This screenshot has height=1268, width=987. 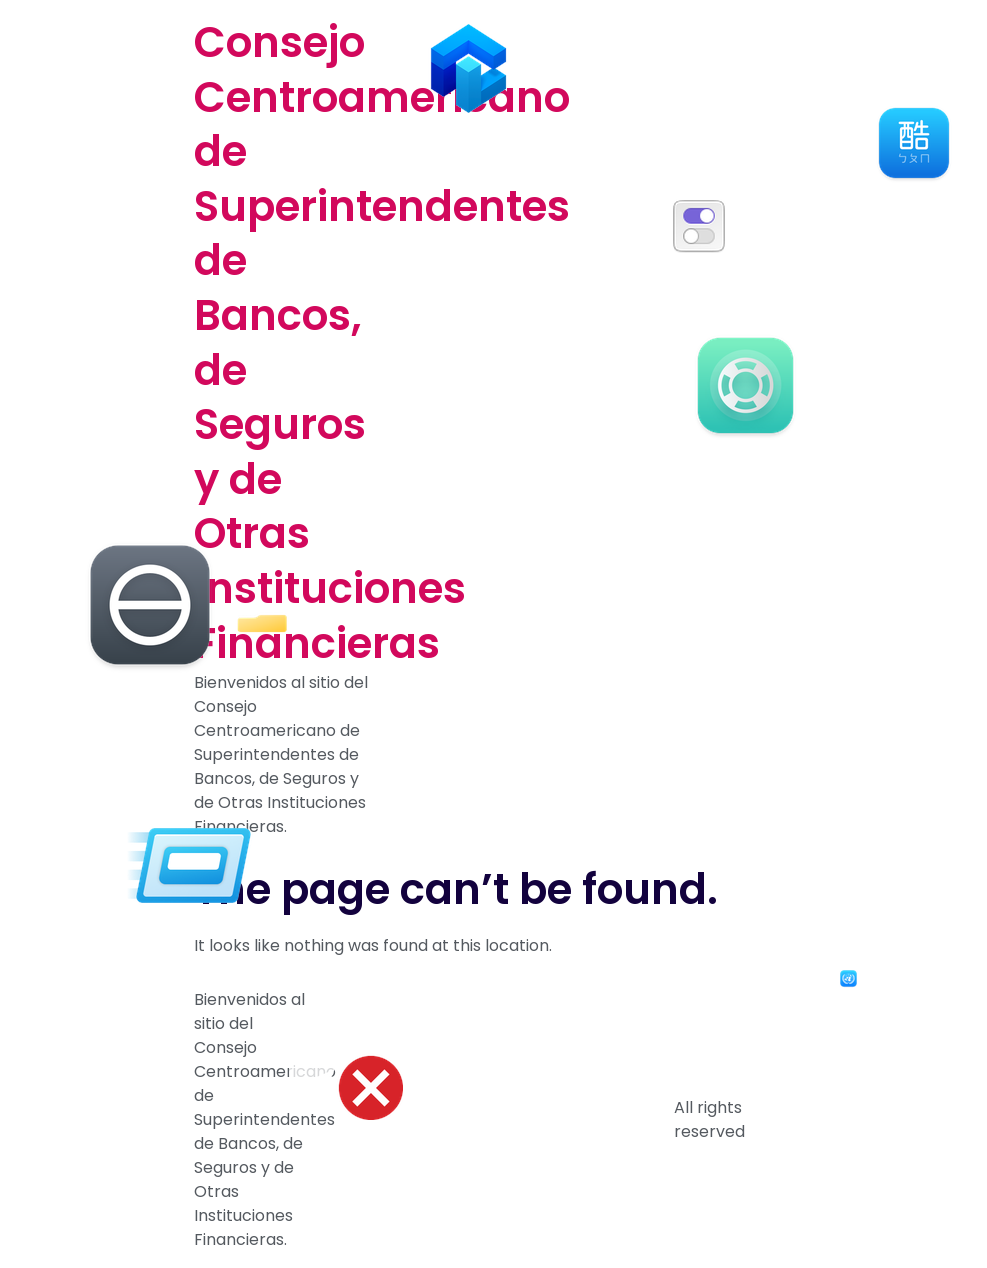 What do you see at coordinates (346, 1063) in the screenshot?
I see `OneDrive sync error or cloud connection failure` at bounding box center [346, 1063].